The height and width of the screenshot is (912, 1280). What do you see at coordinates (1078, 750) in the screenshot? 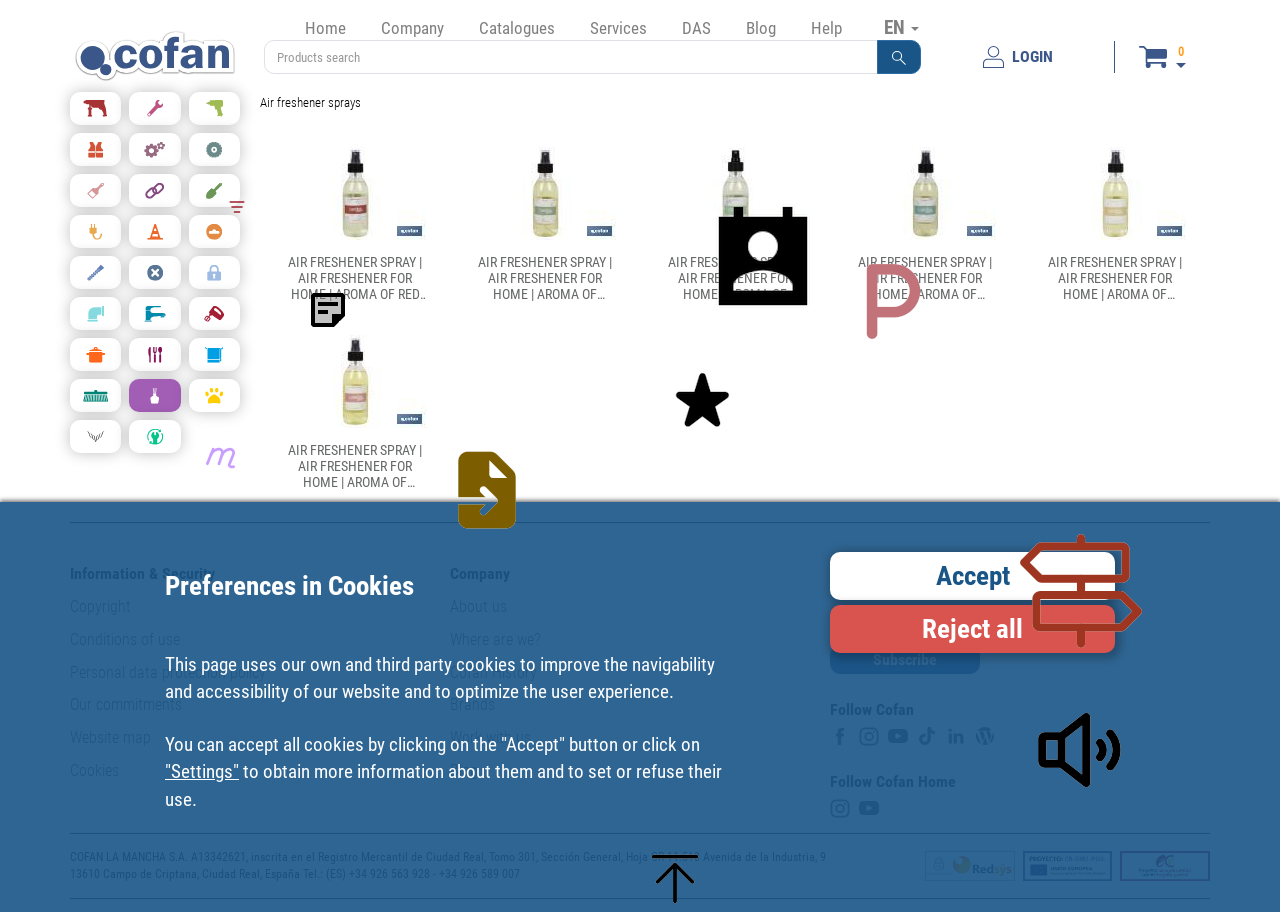
I see `volume is set to high` at bounding box center [1078, 750].